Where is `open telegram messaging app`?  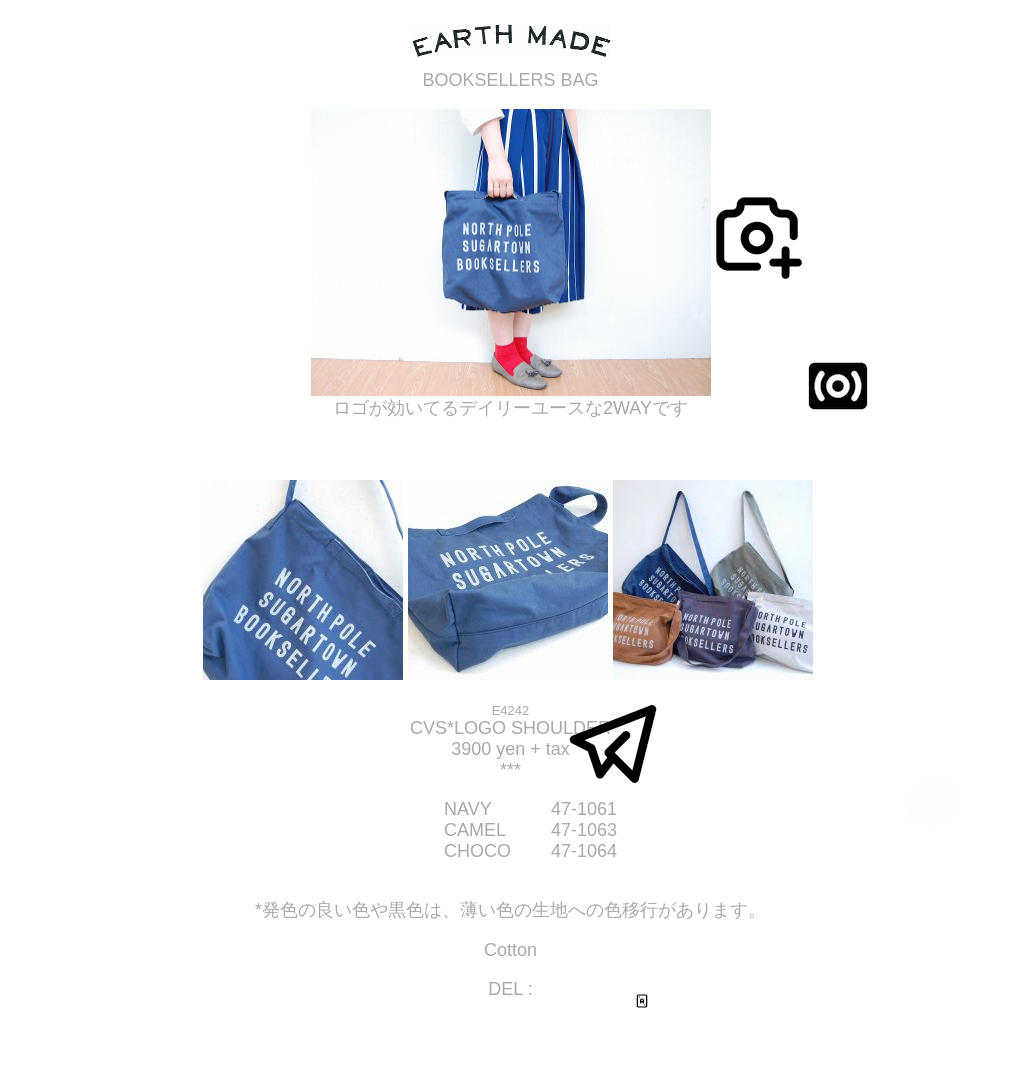
open telegram messaging app is located at coordinates (613, 744).